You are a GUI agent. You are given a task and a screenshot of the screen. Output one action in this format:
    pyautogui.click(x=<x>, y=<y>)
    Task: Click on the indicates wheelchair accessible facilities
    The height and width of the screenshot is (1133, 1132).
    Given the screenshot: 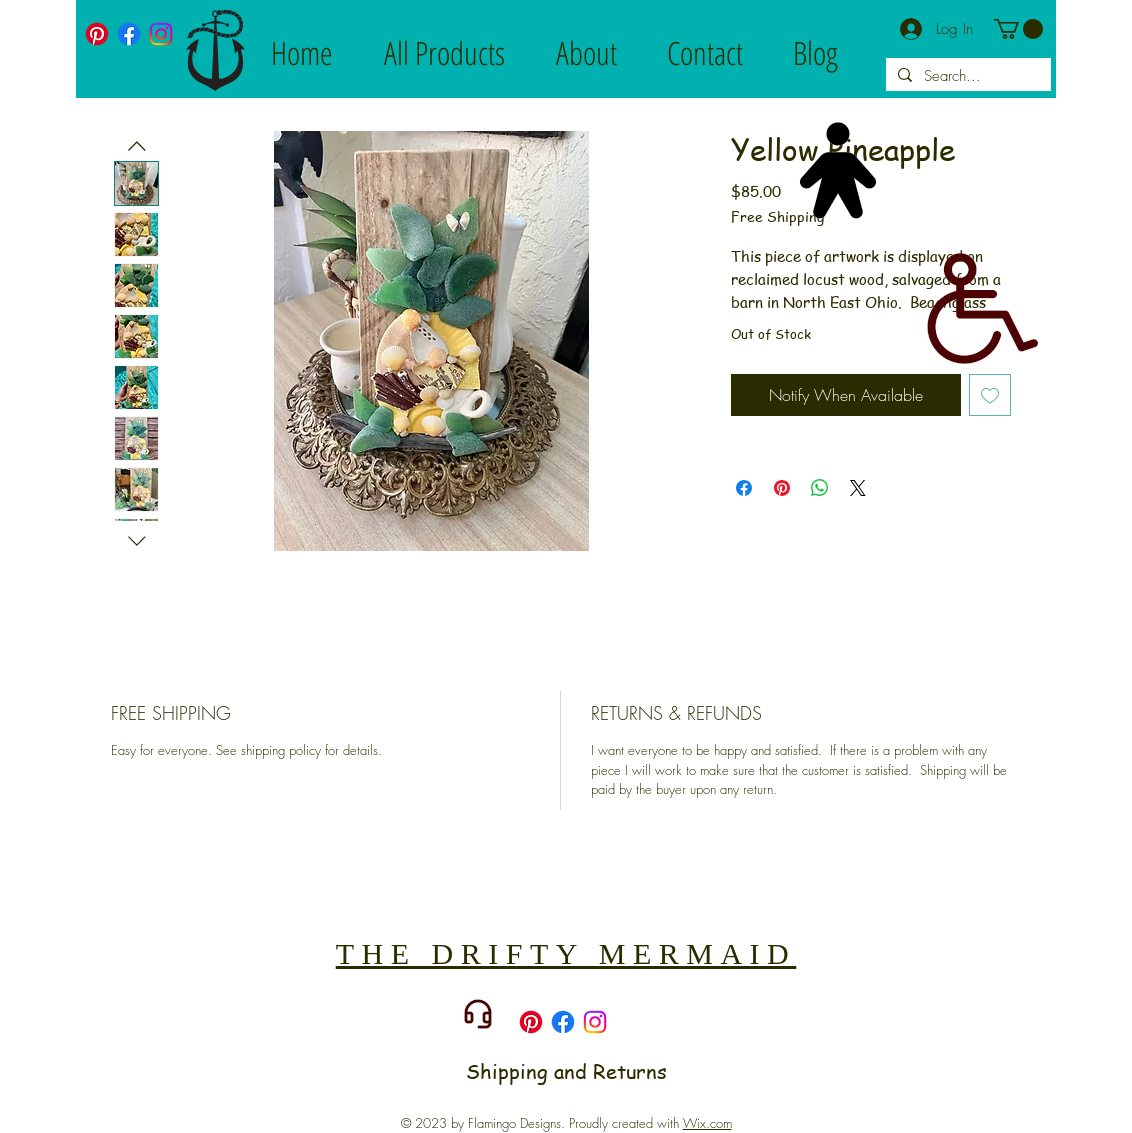 What is the action you would take?
    pyautogui.click(x=972, y=310)
    